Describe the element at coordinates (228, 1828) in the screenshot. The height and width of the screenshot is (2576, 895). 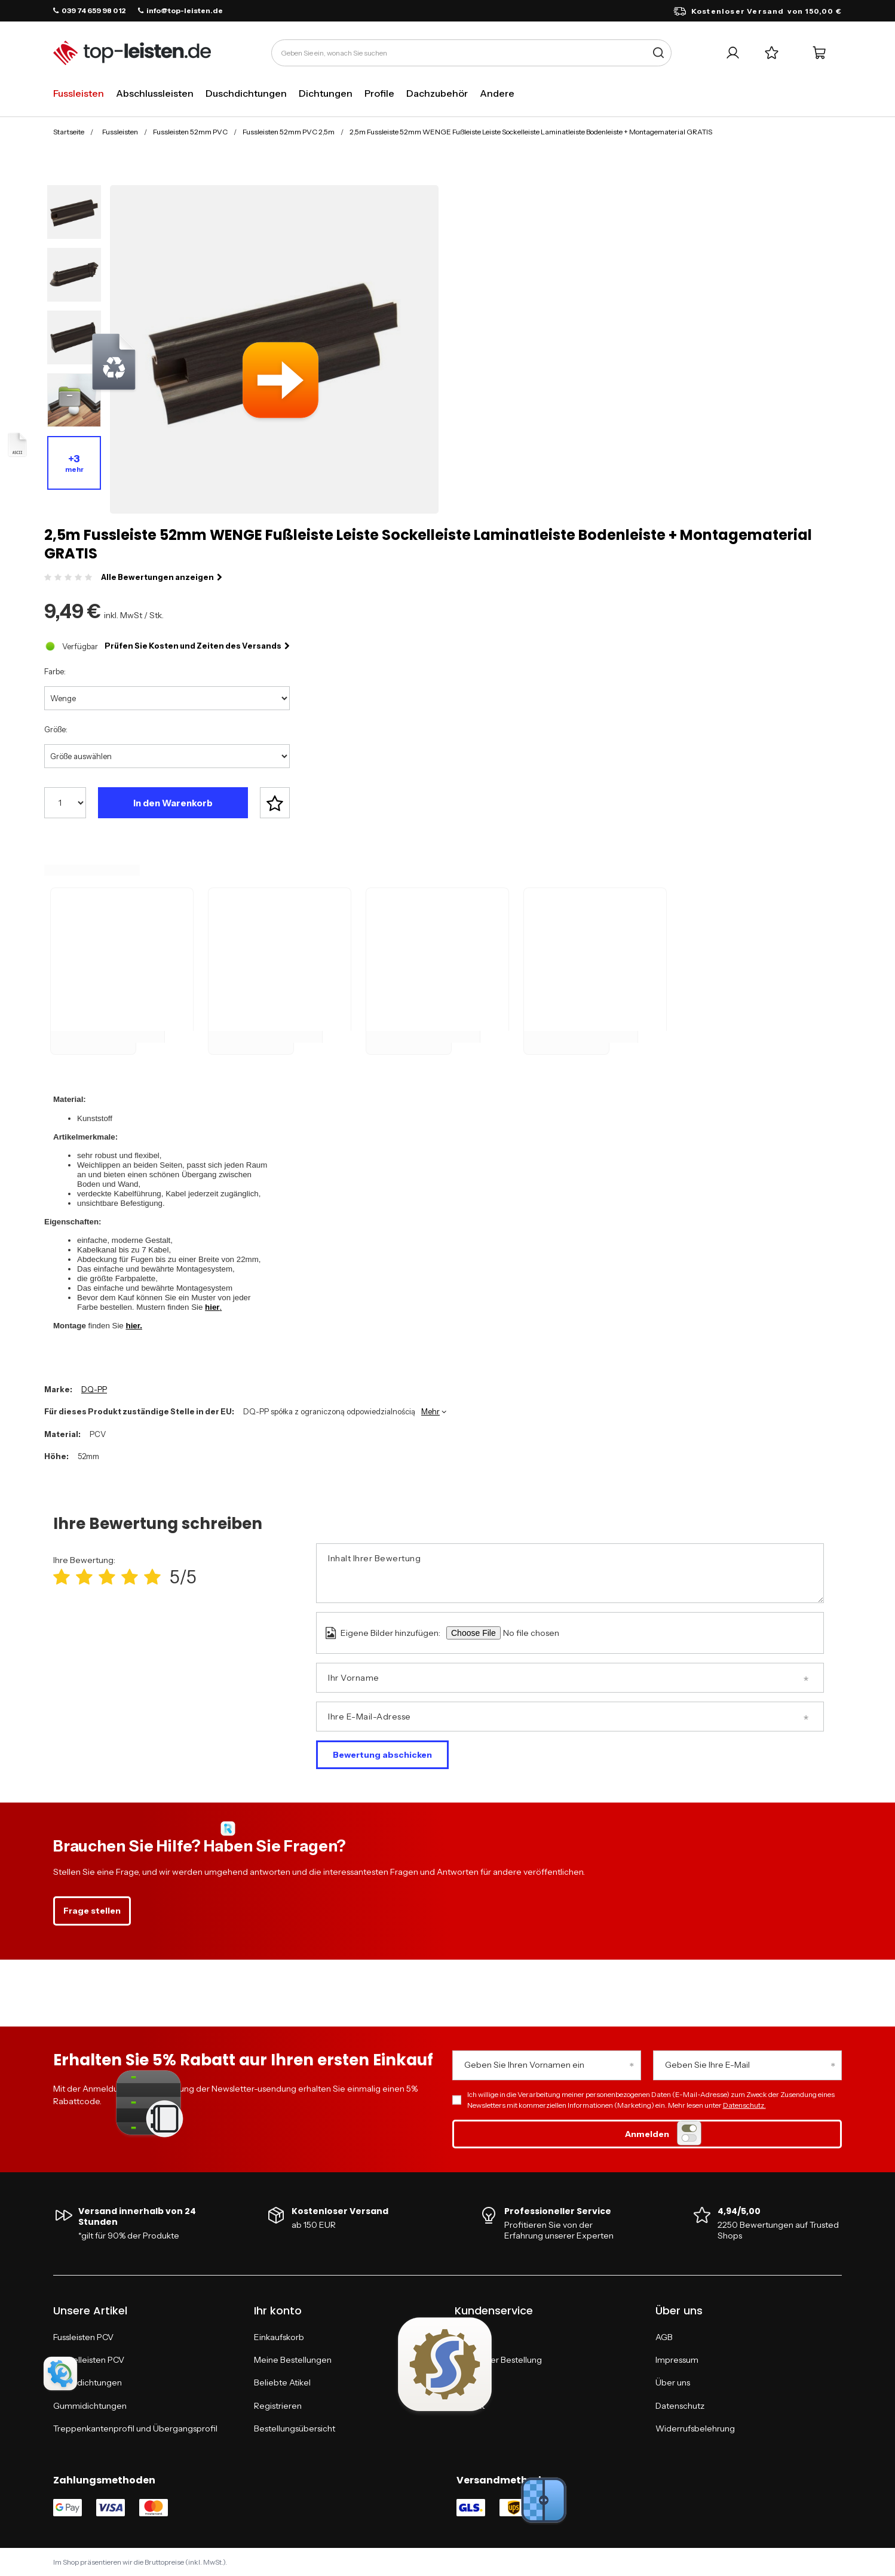
I see `open riot (element) messaging app` at that location.